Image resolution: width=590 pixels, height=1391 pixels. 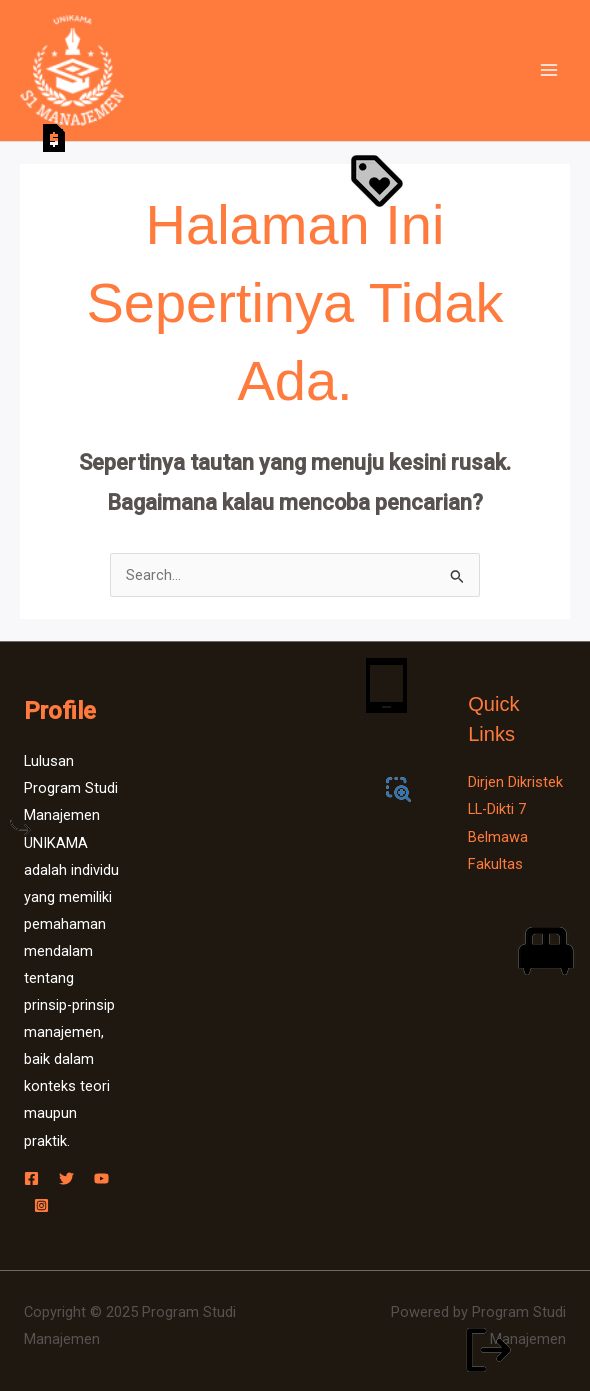 What do you see at coordinates (546, 951) in the screenshot?
I see `select single bed room option` at bounding box center [546, 951].